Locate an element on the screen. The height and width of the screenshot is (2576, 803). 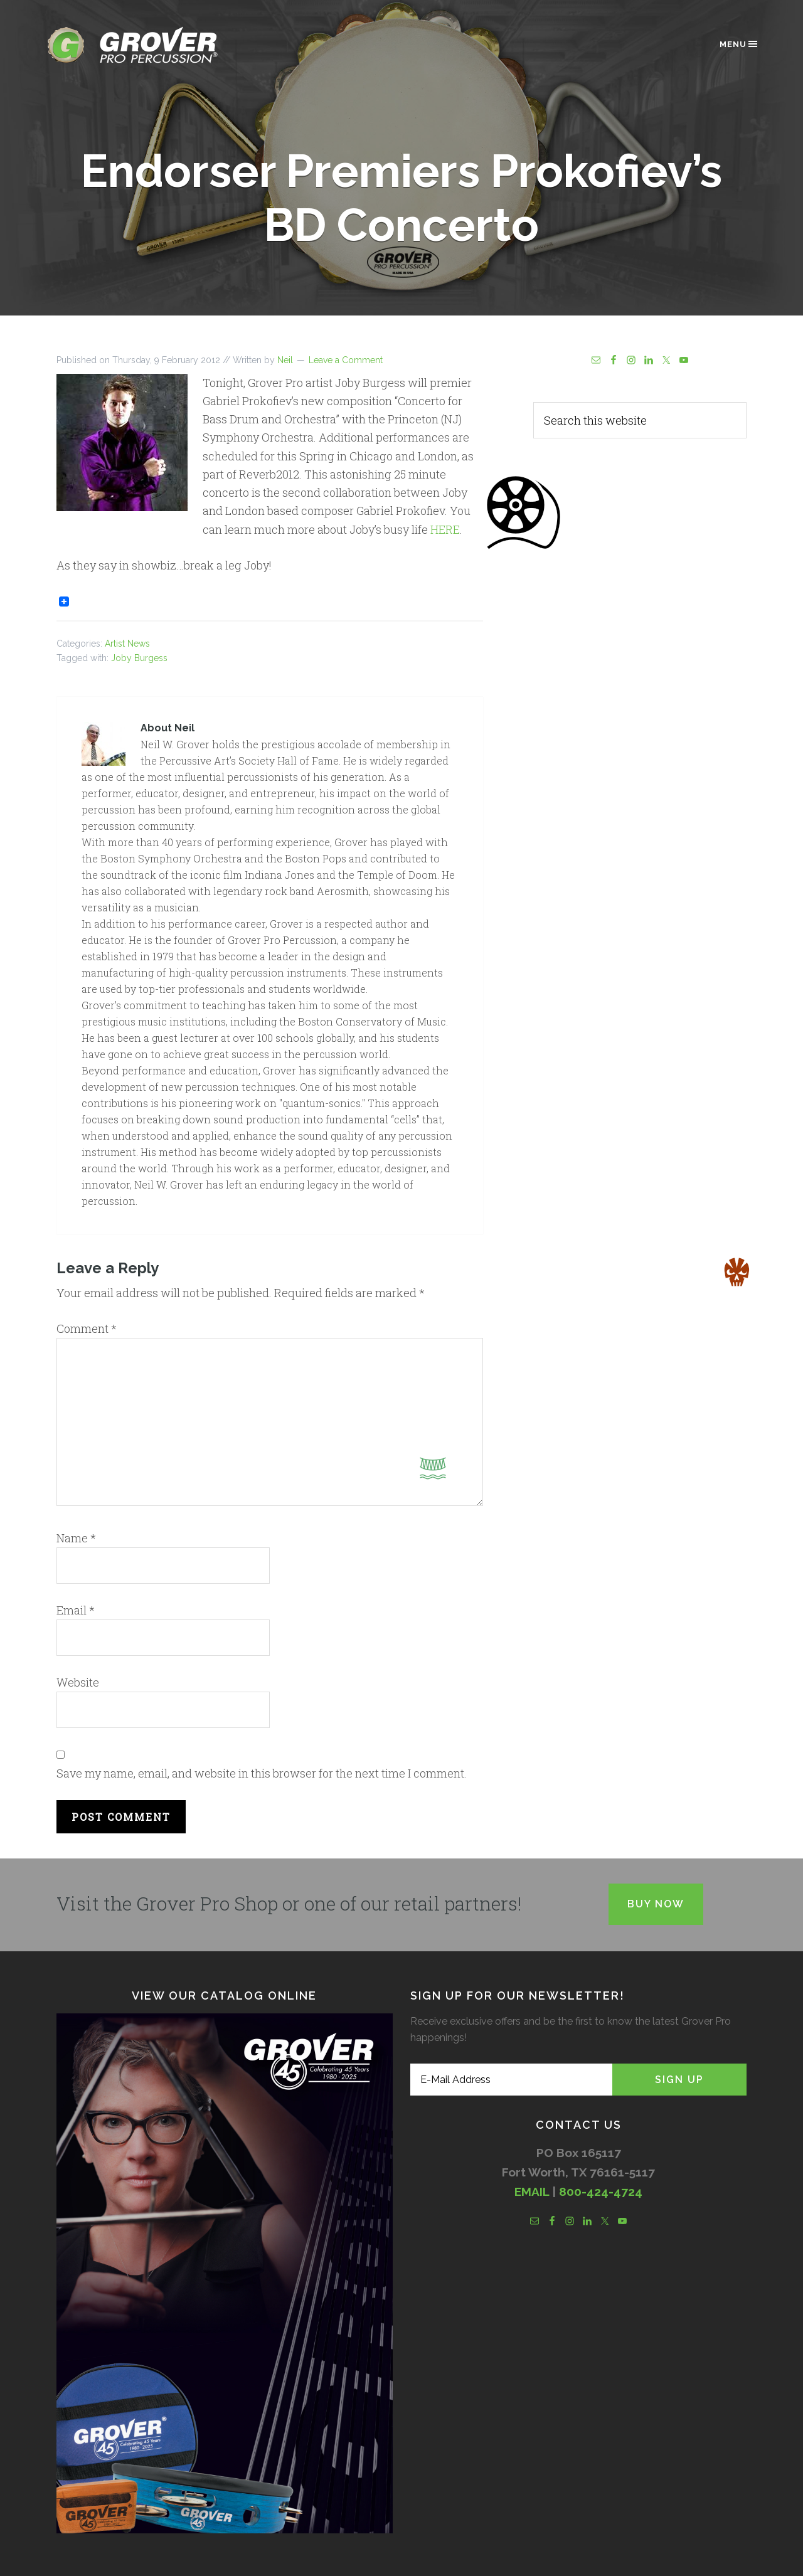
rope bridge obstacle or crossing point in a game is located at coordinates (433, 1467).